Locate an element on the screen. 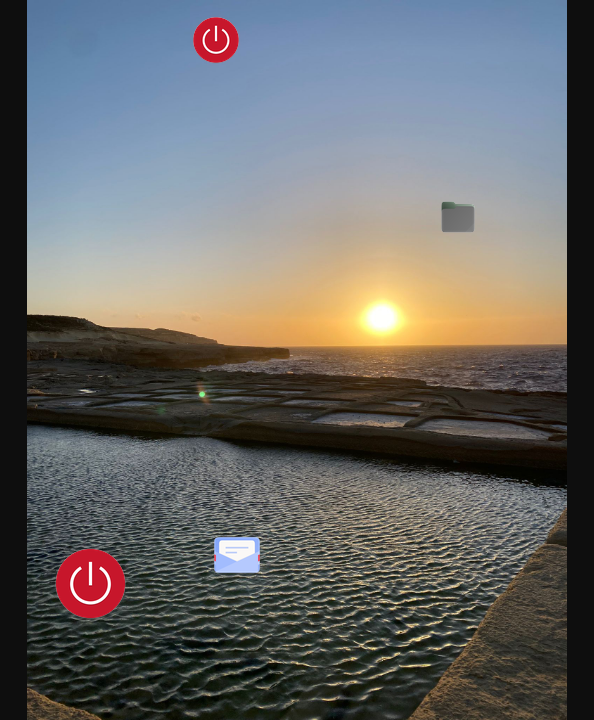 The width and height of the screenshot is (594, 720). shut down or power off the system is located at coordinates (216, 40).